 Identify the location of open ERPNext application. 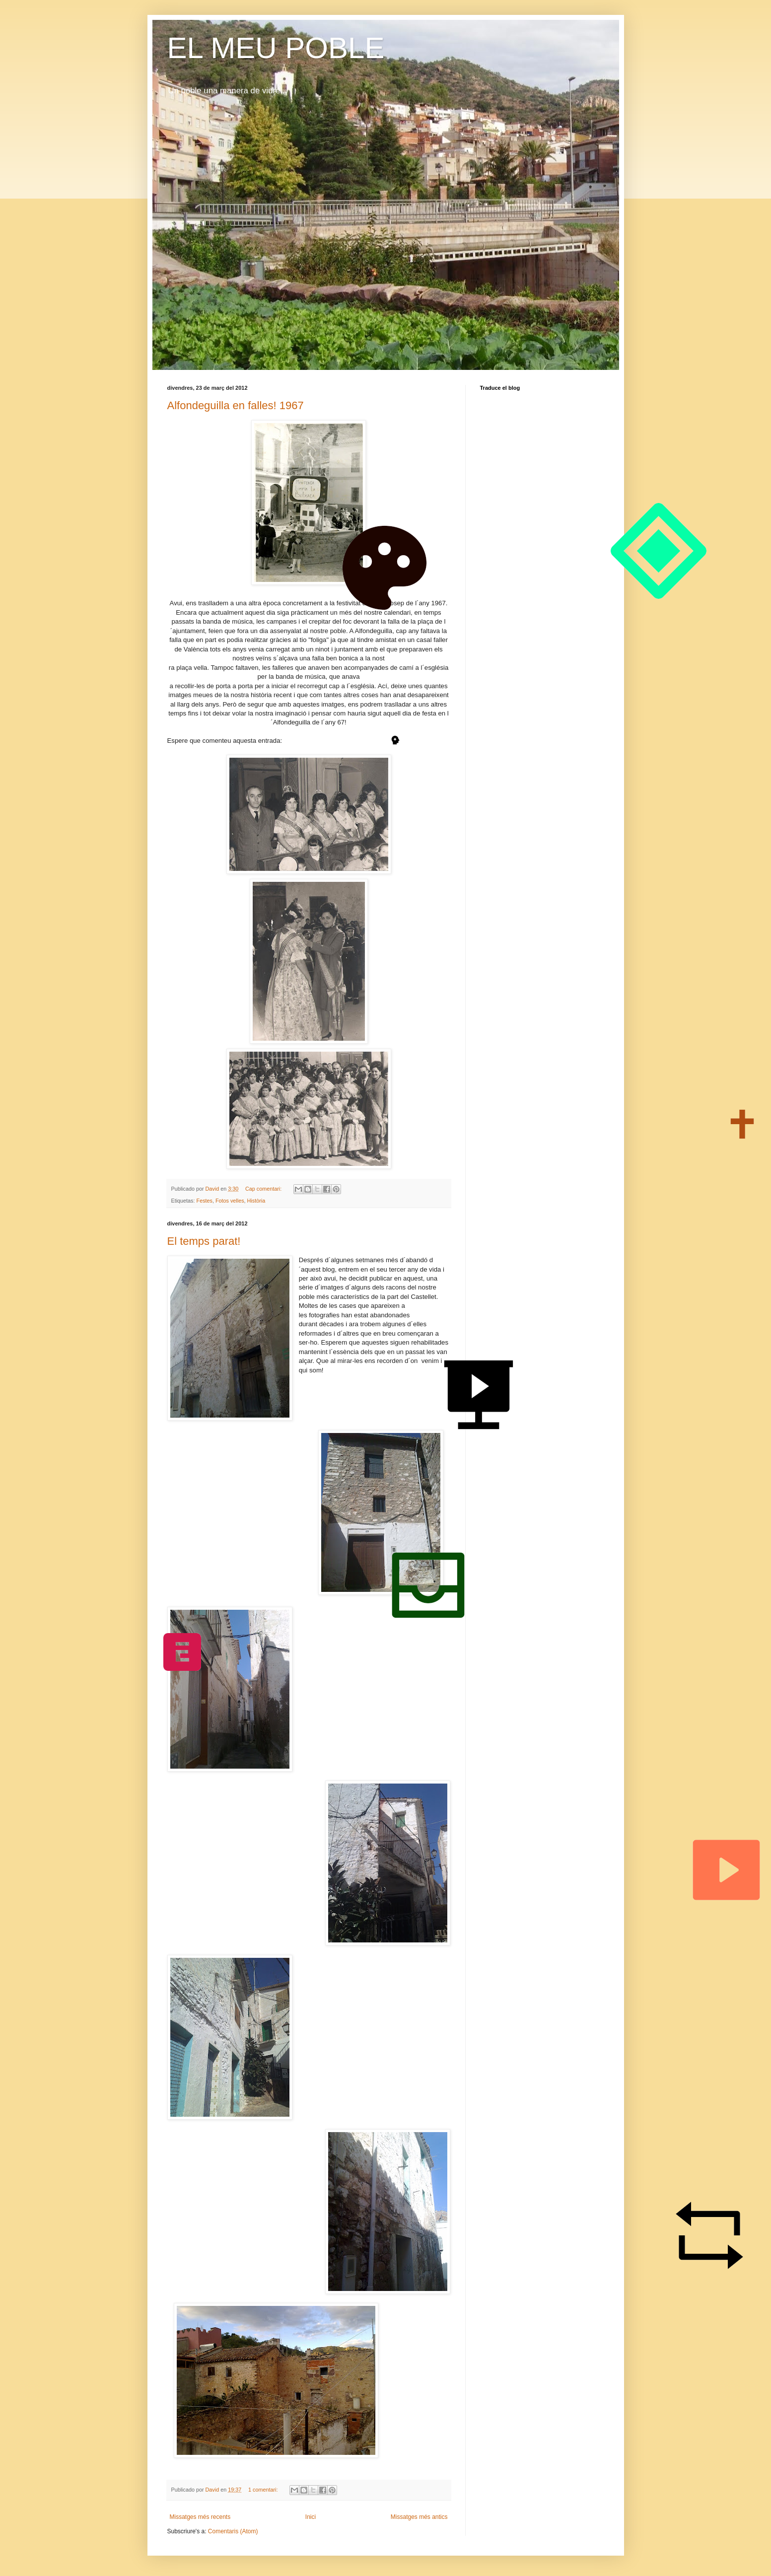
(182, 1652).